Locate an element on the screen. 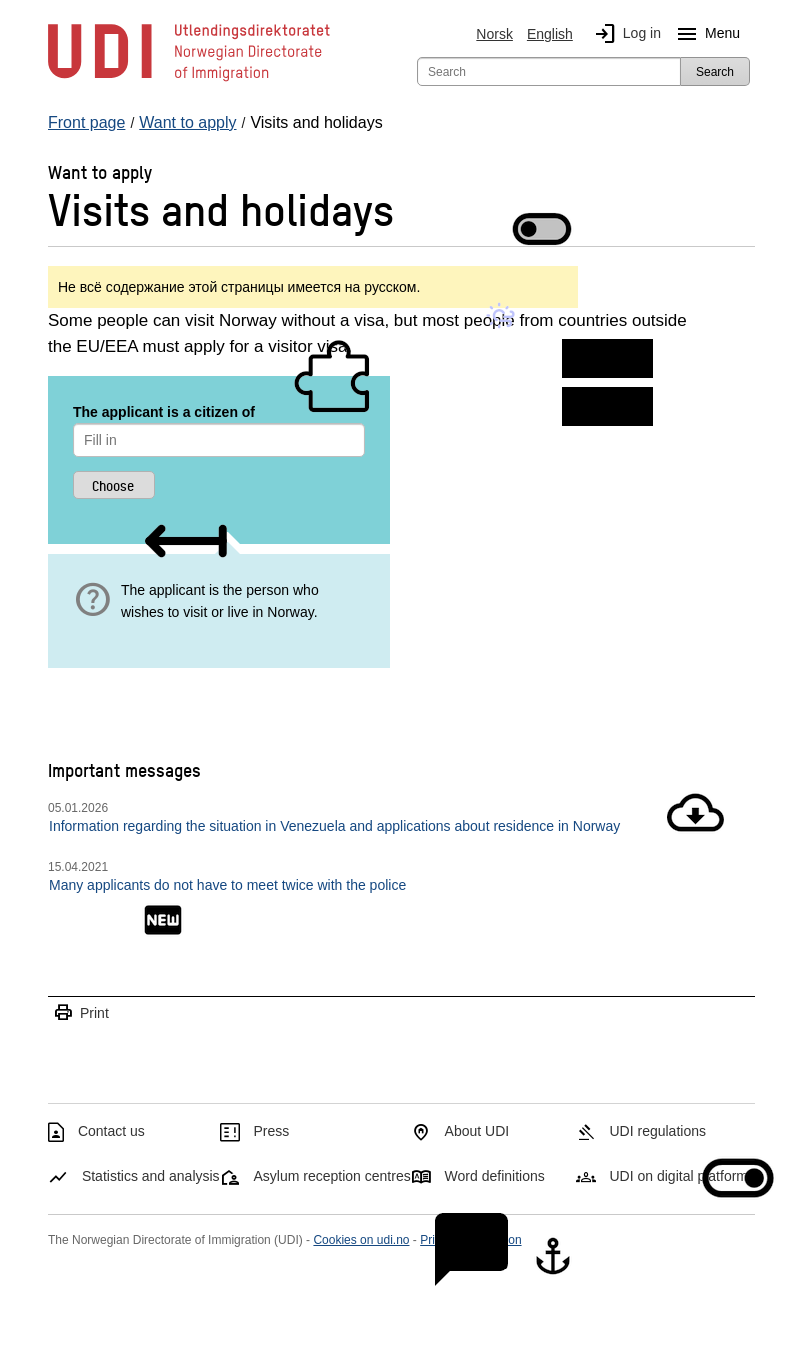 The image size is (803, 1347). anchor a position or element in place is located at coordinates (553, 1256).